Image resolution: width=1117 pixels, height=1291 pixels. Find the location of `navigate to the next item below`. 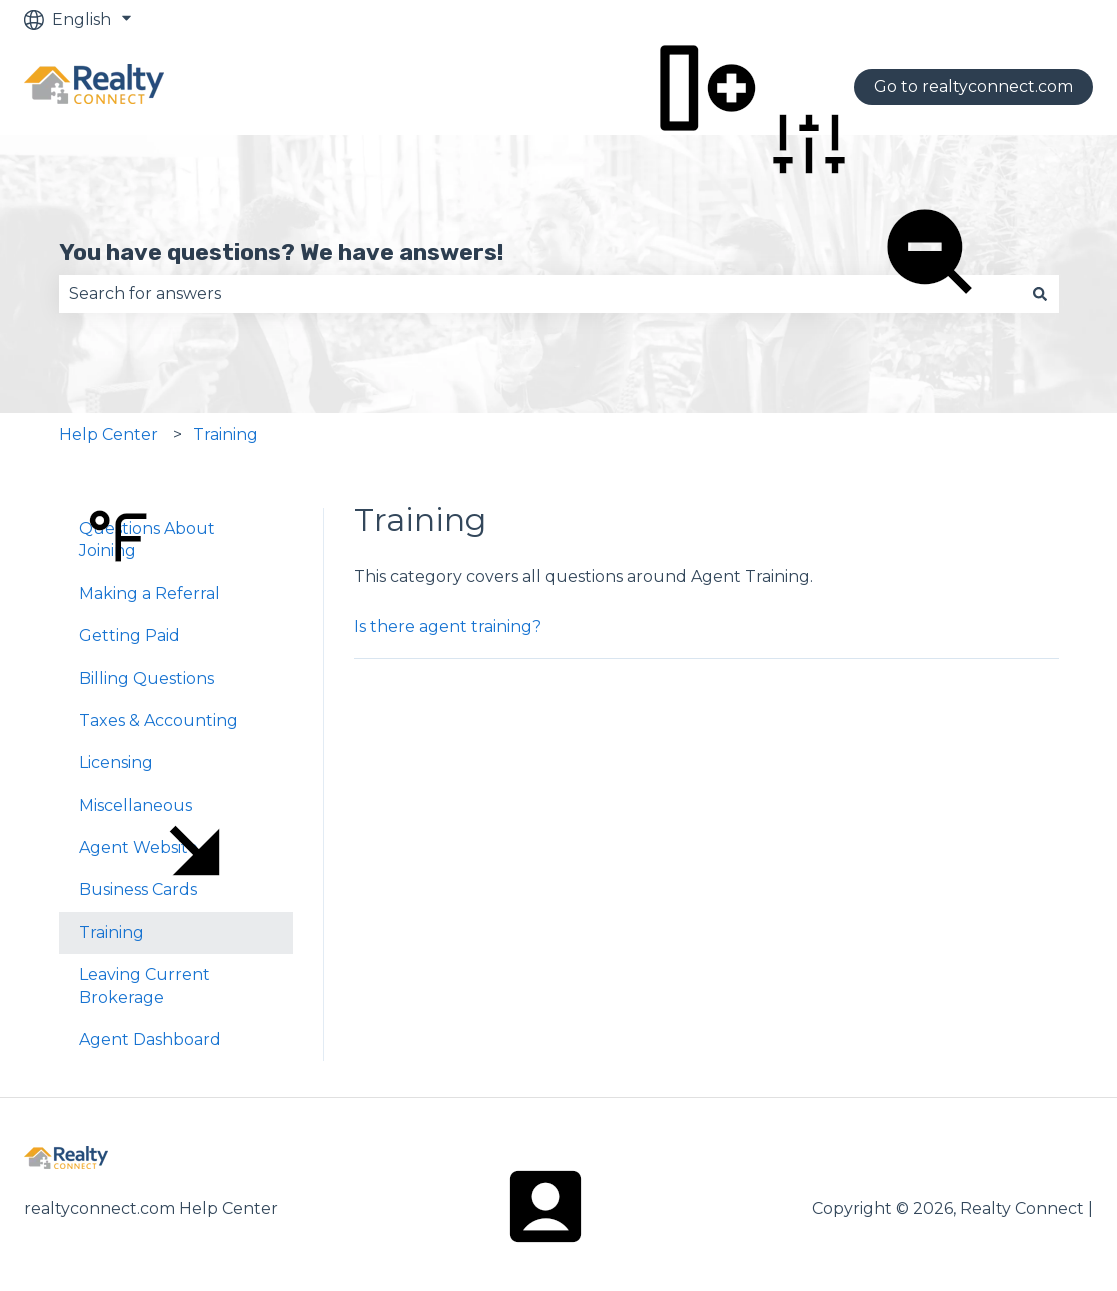

navigate to the next item below is located at coordinates (194, 850).